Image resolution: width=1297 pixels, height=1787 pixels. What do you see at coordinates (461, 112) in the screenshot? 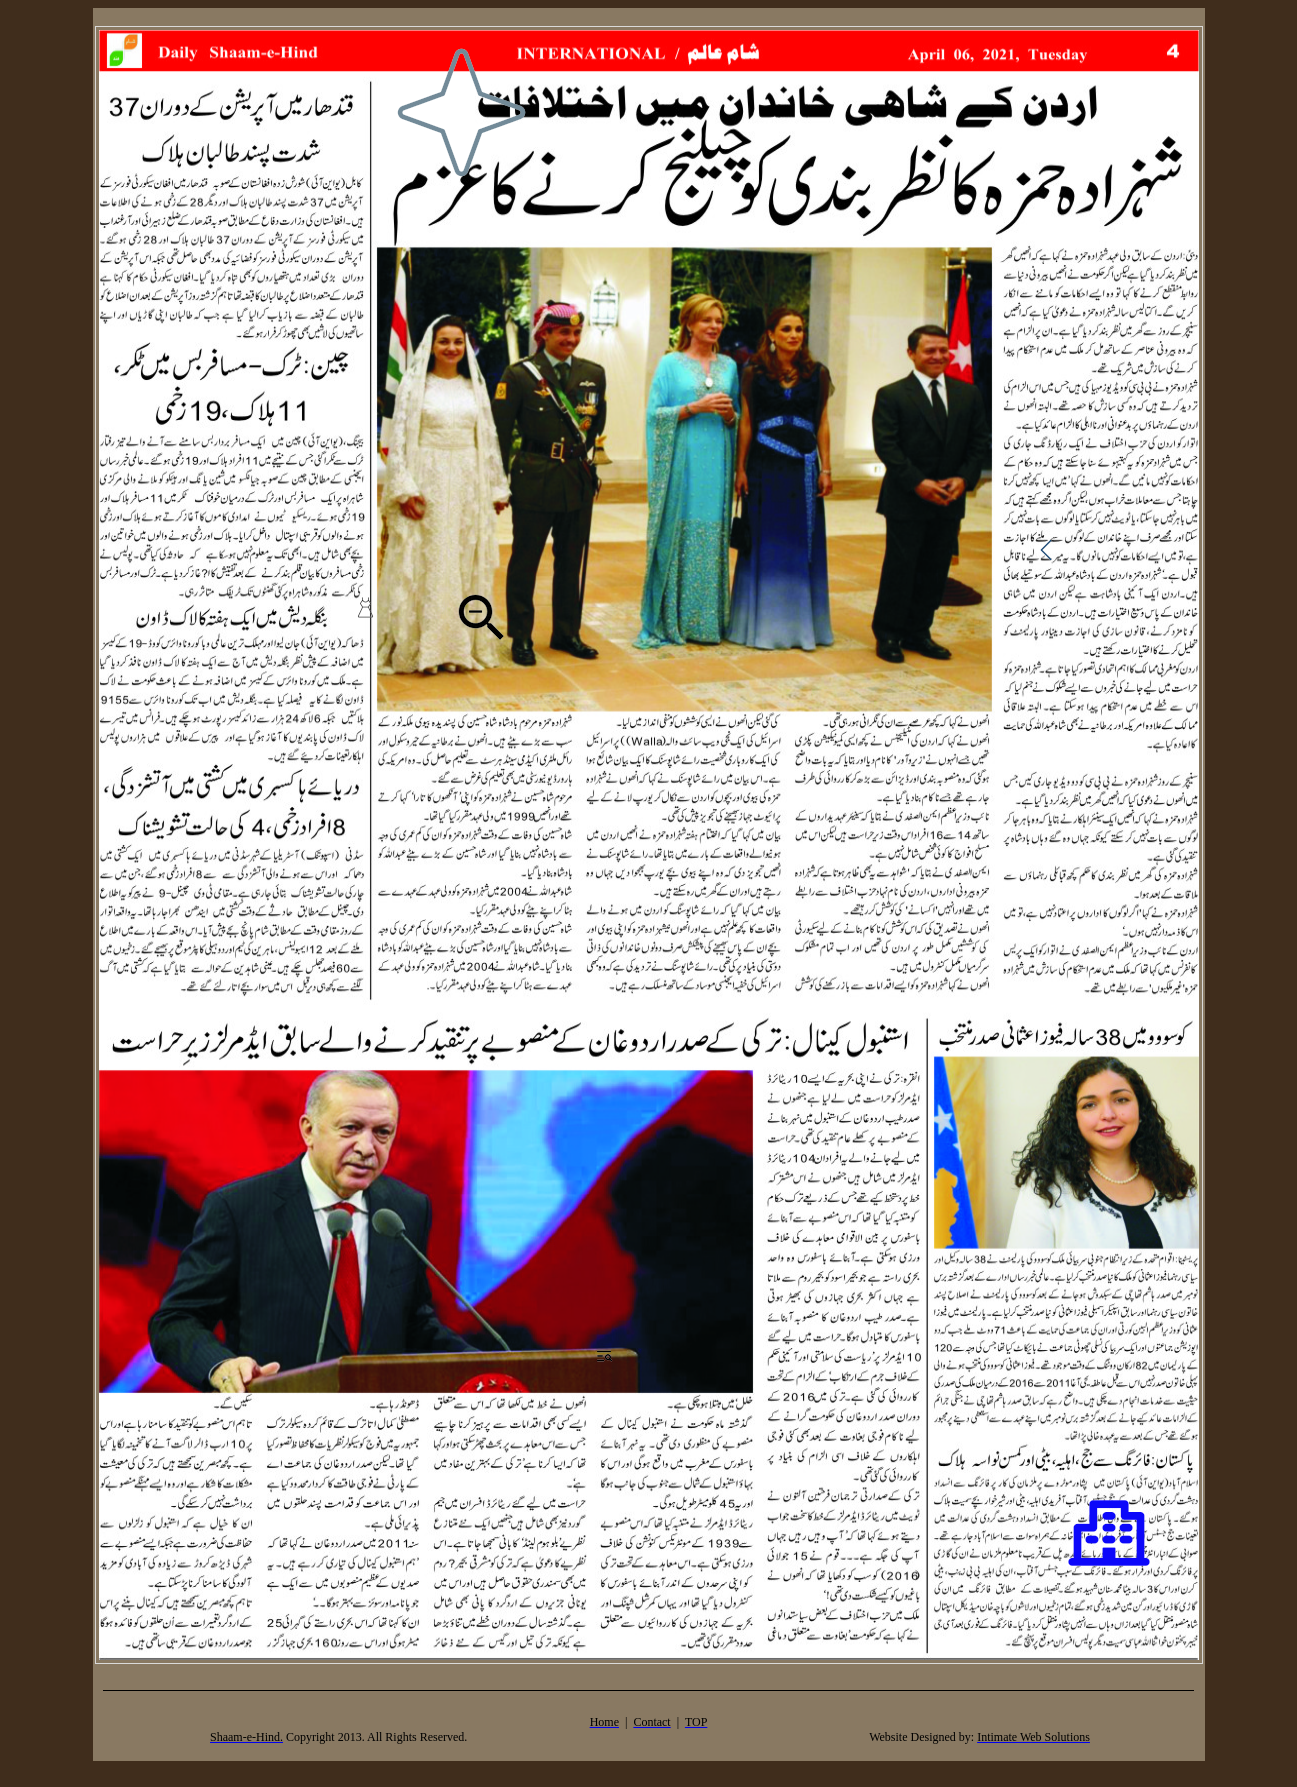
I see `indicates a featured or highlighted item` at bounding box center [461, 112].